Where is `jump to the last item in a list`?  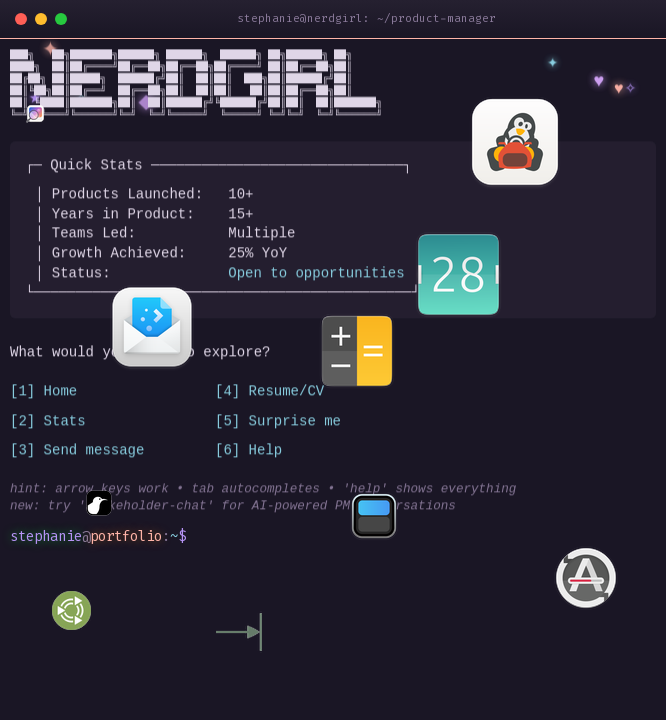
jump to the last item in a list is located at coordinates (239, 632).